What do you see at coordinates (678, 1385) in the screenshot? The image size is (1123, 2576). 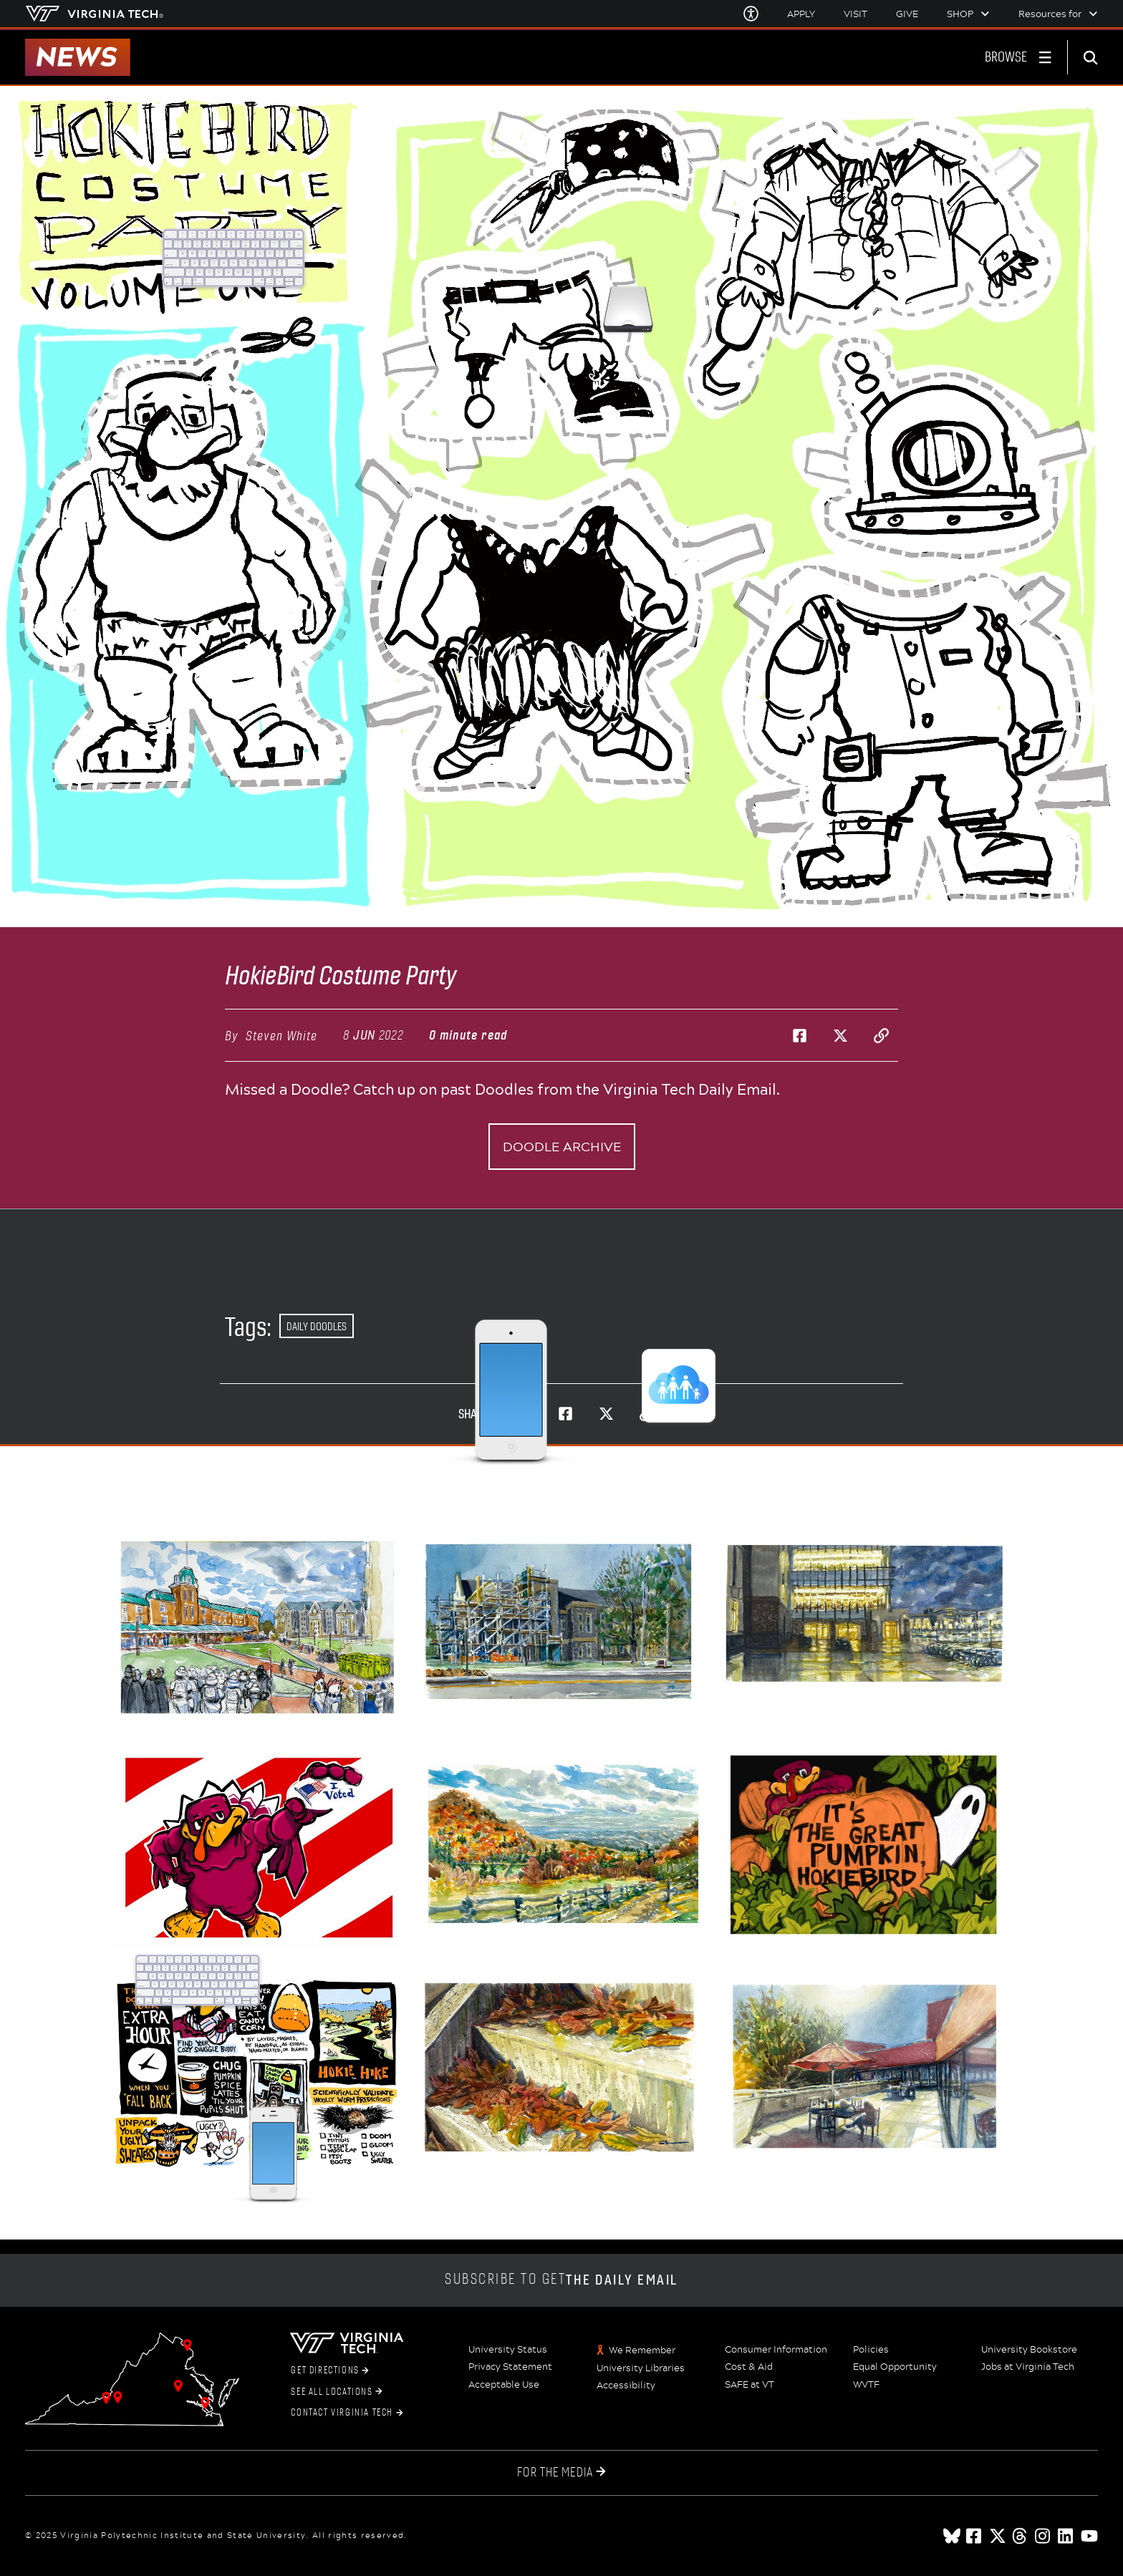 I see `access family sharing settings` at bounding box center [678, 1385].